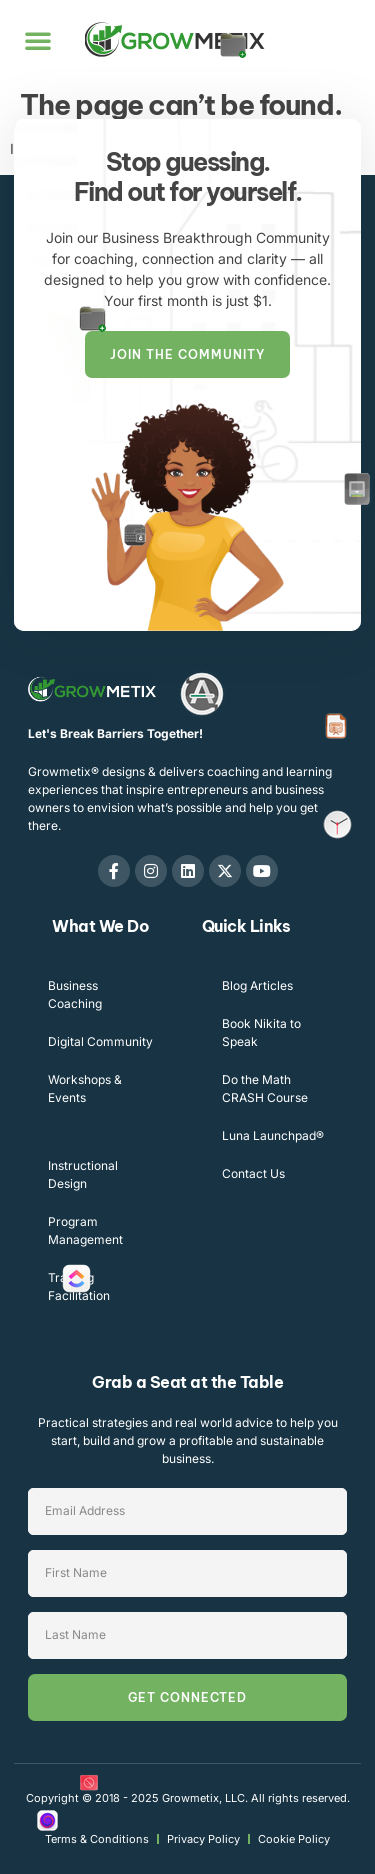 Image resolution: width=375 pixels, height=1874 pixels. What do you see at coordinates (337, 824) in the screenshot?
I see `open recently accessed documents` at bounding box center [337, 824].